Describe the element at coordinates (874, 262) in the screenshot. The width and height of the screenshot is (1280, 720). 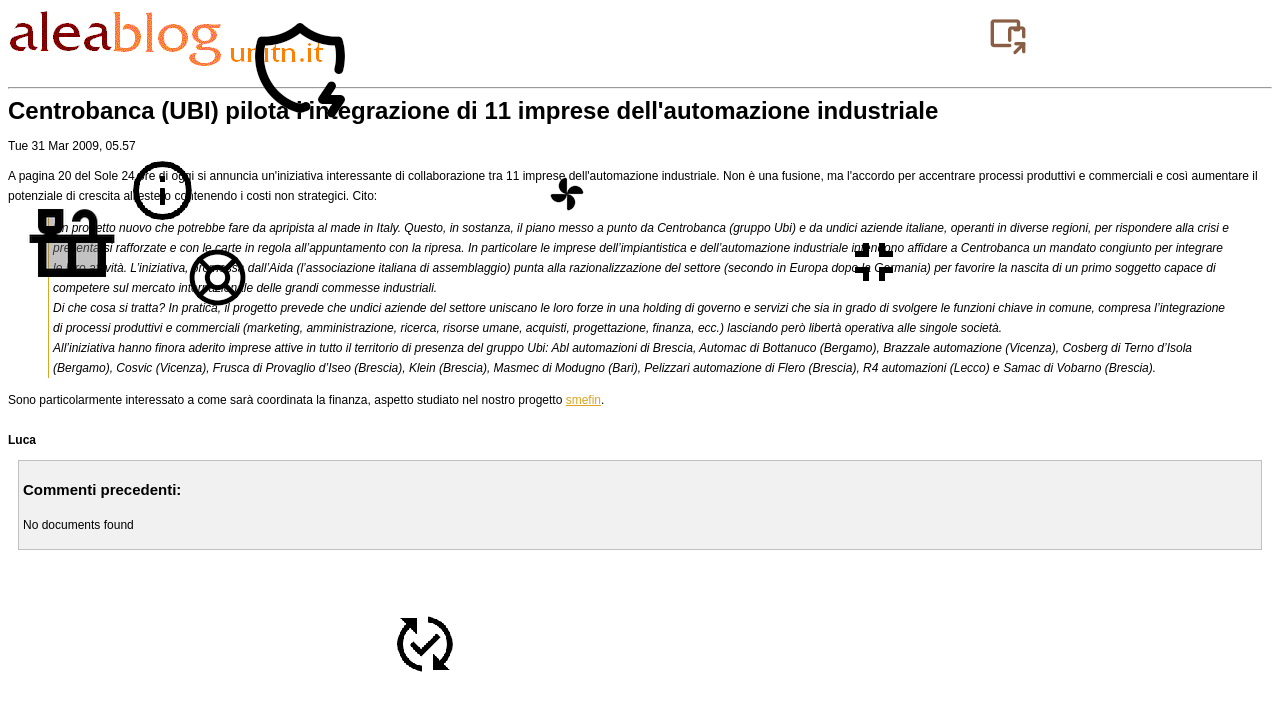
I see `exit fullscreen mode` at that location.